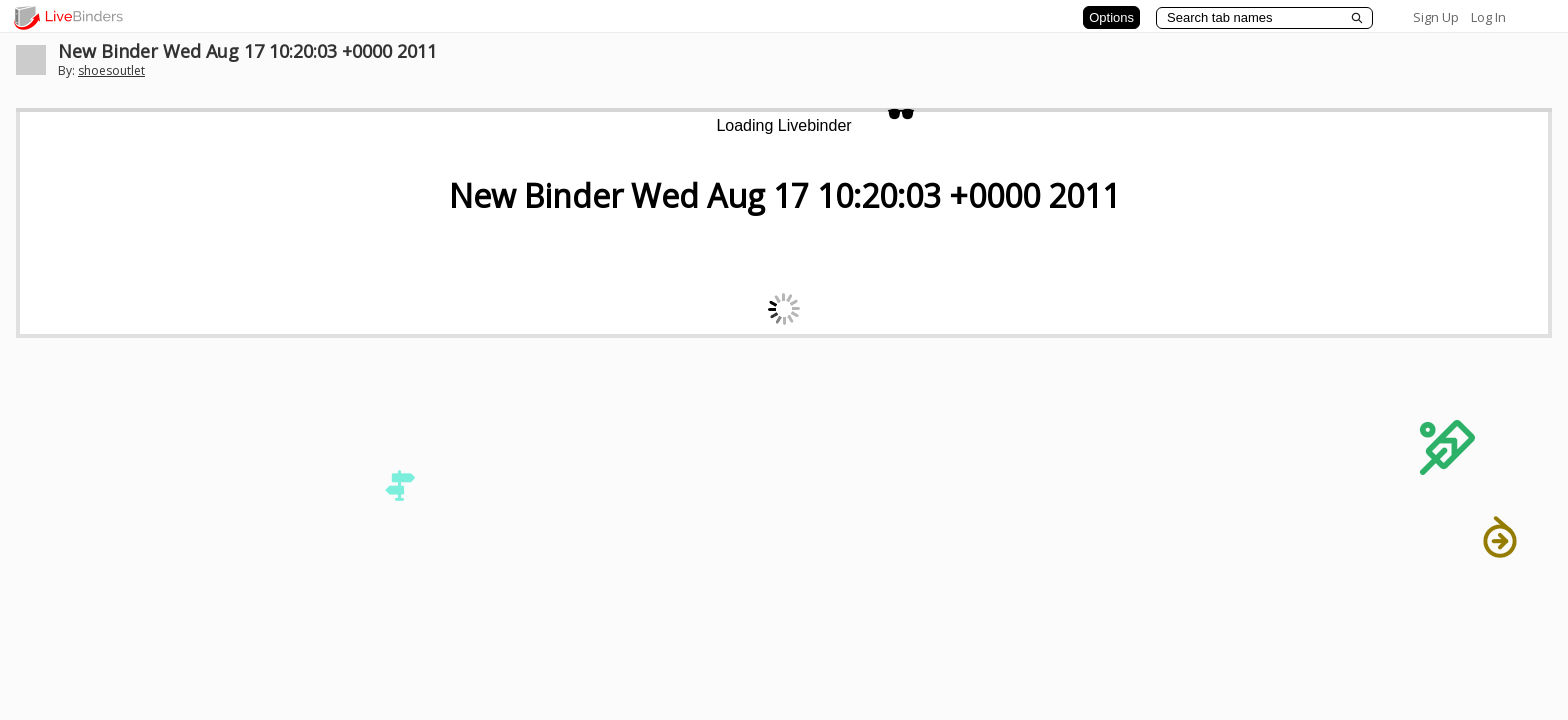 This screenshot has height=720, width=1568. What do you see at coordinates (901, 114) in the screenshot?
I see `enable reading mode` at bounding box center [901, 114].